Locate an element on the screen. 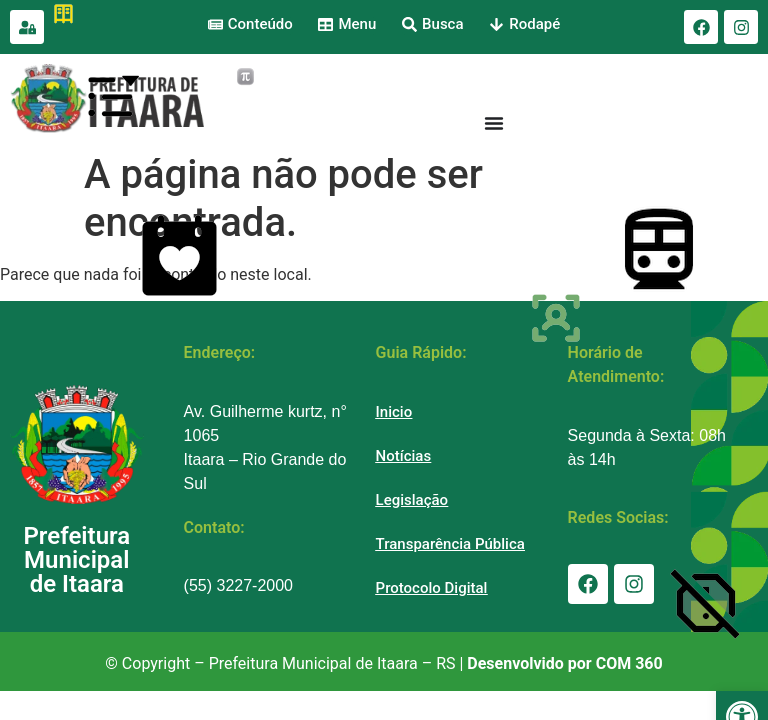  get subway or metro directions is located at coordinates (659, 251).